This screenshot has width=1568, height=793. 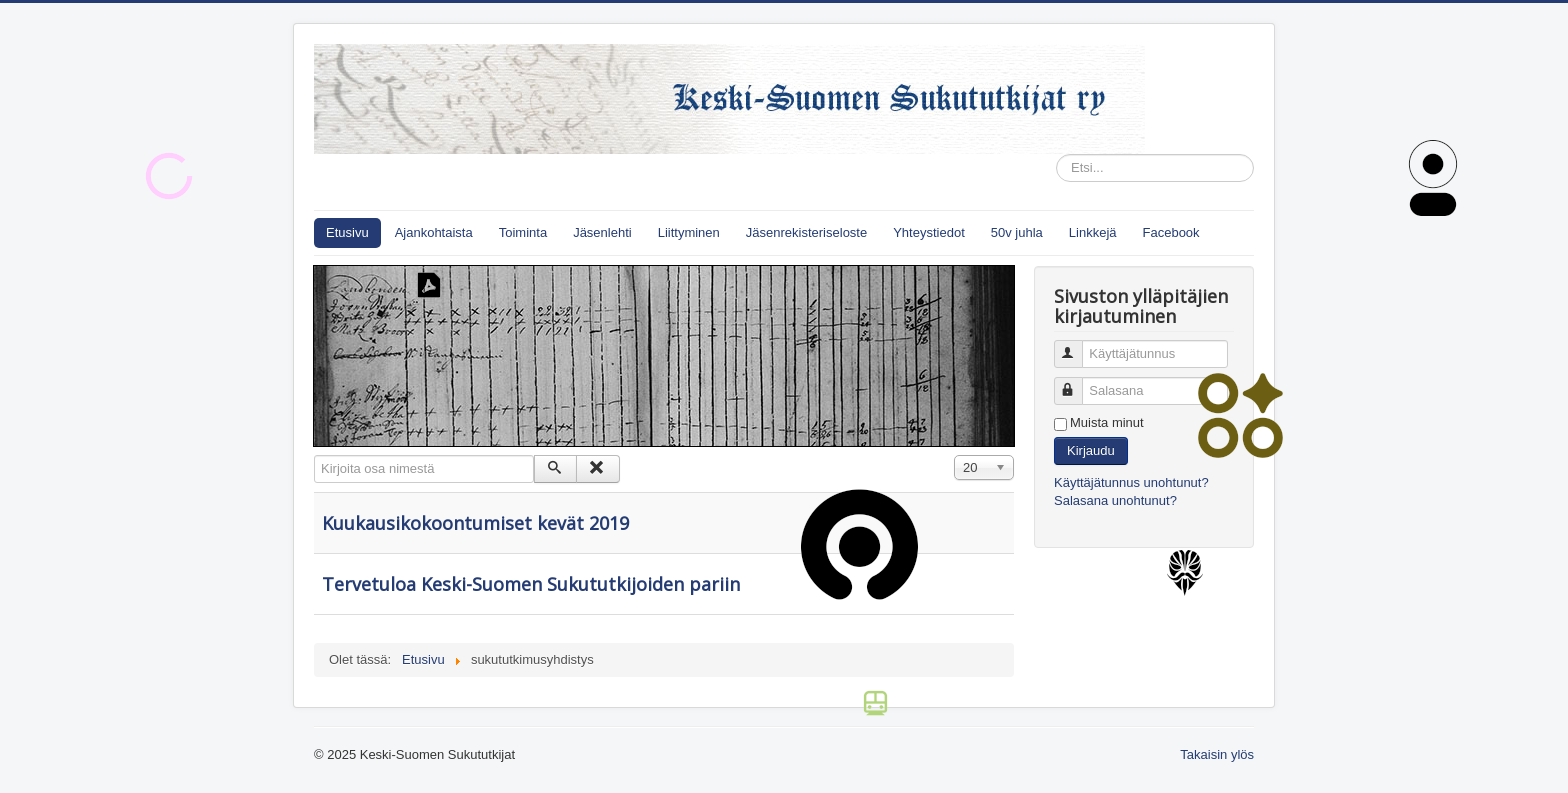 I want to click on access AI-powered apps, so click(x=1240, y=415).